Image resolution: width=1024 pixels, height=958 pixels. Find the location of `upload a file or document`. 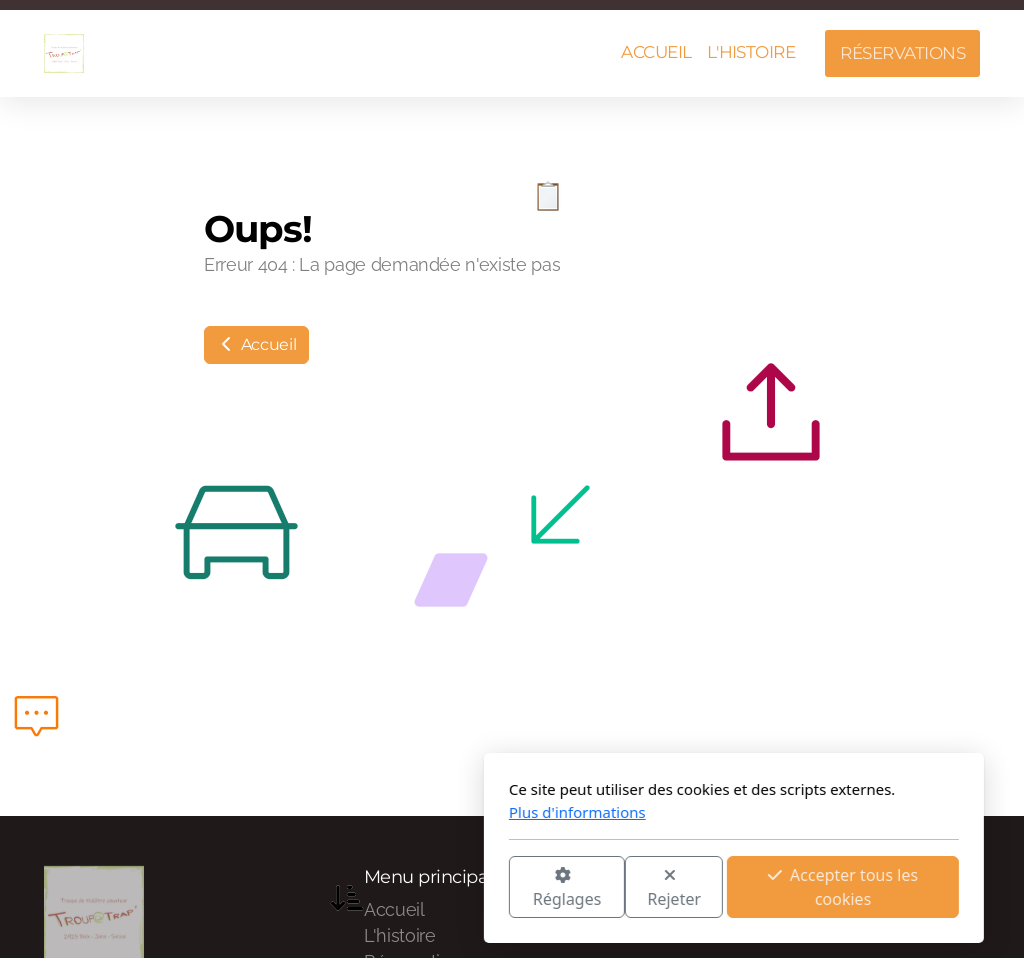

upload a file or document is located at coordinates (771, 416).